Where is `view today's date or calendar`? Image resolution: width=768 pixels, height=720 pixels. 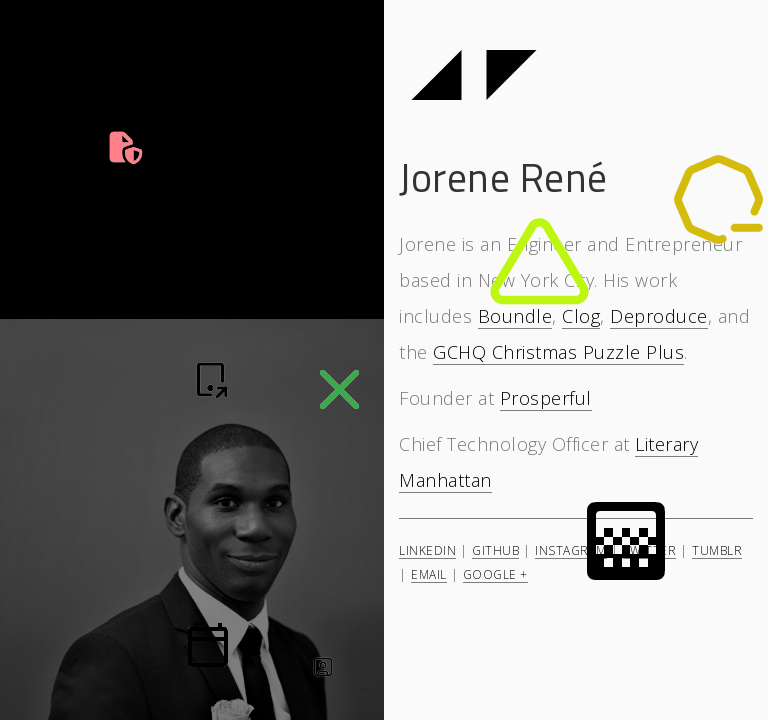 view today's date or calendar is located at coordinates (208, 645).